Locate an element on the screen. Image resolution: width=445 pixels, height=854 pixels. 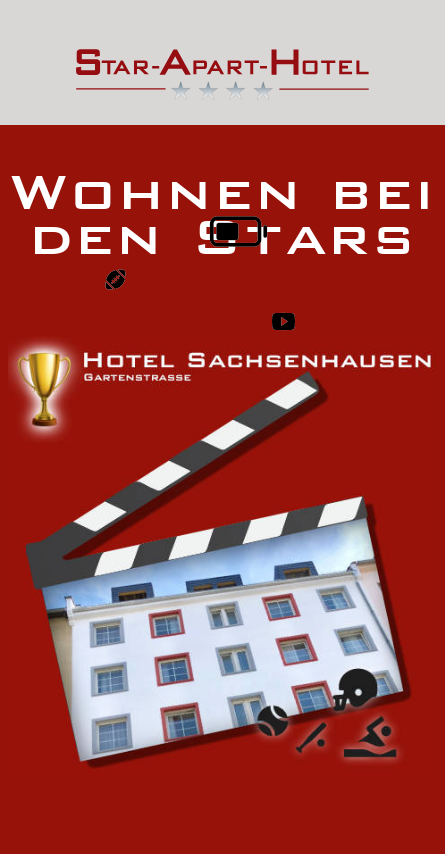
indicates battery at 50% charge level is located at coordinates (238, 231).